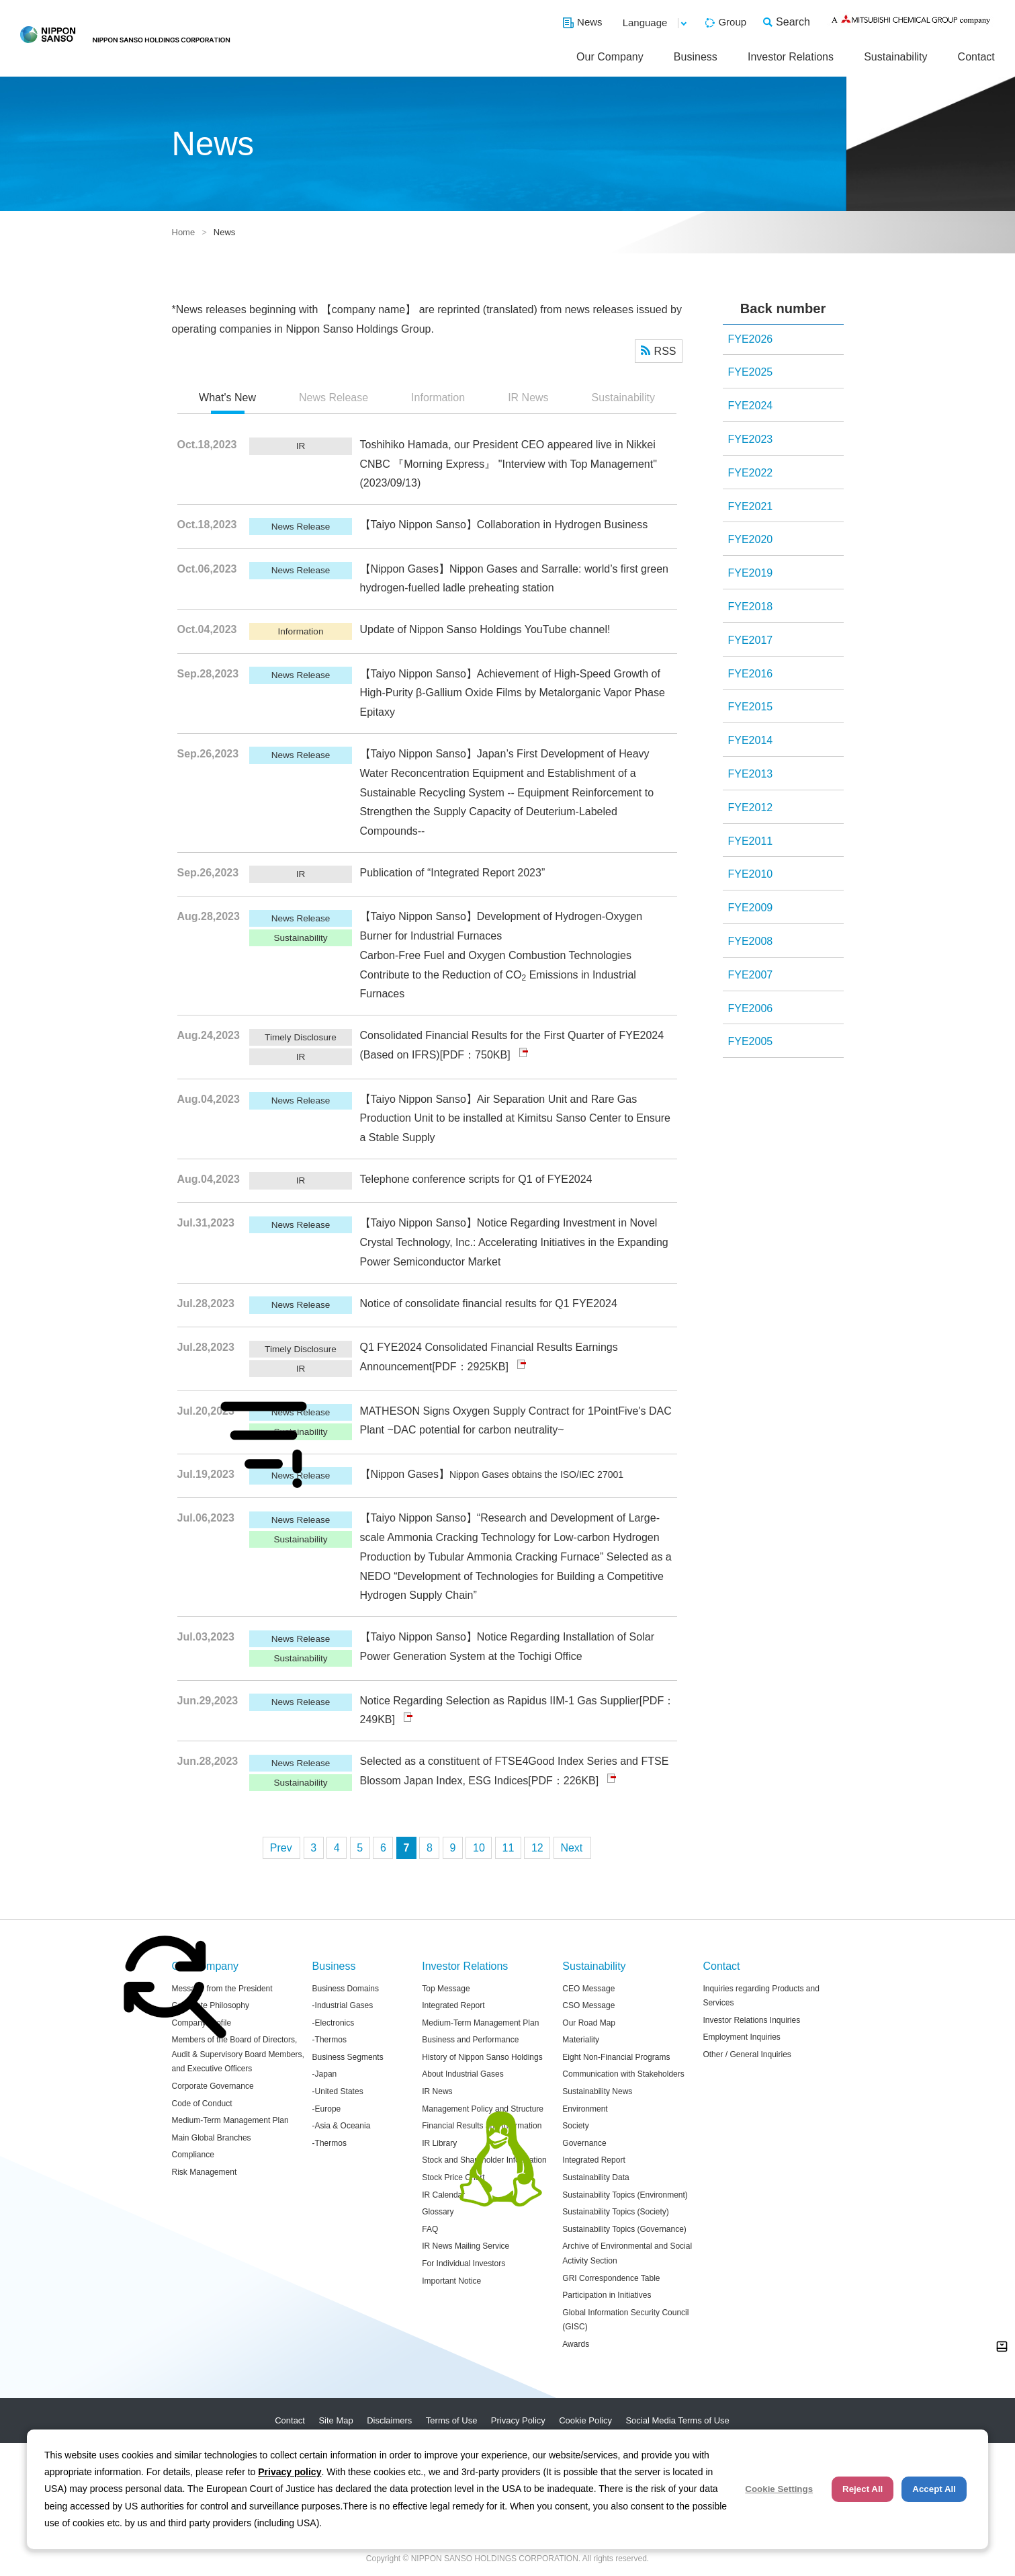 This screenshot has height=2576, width=1015. I want to click on collapse the bottom panel or toolbar, so click(1002, 2346).